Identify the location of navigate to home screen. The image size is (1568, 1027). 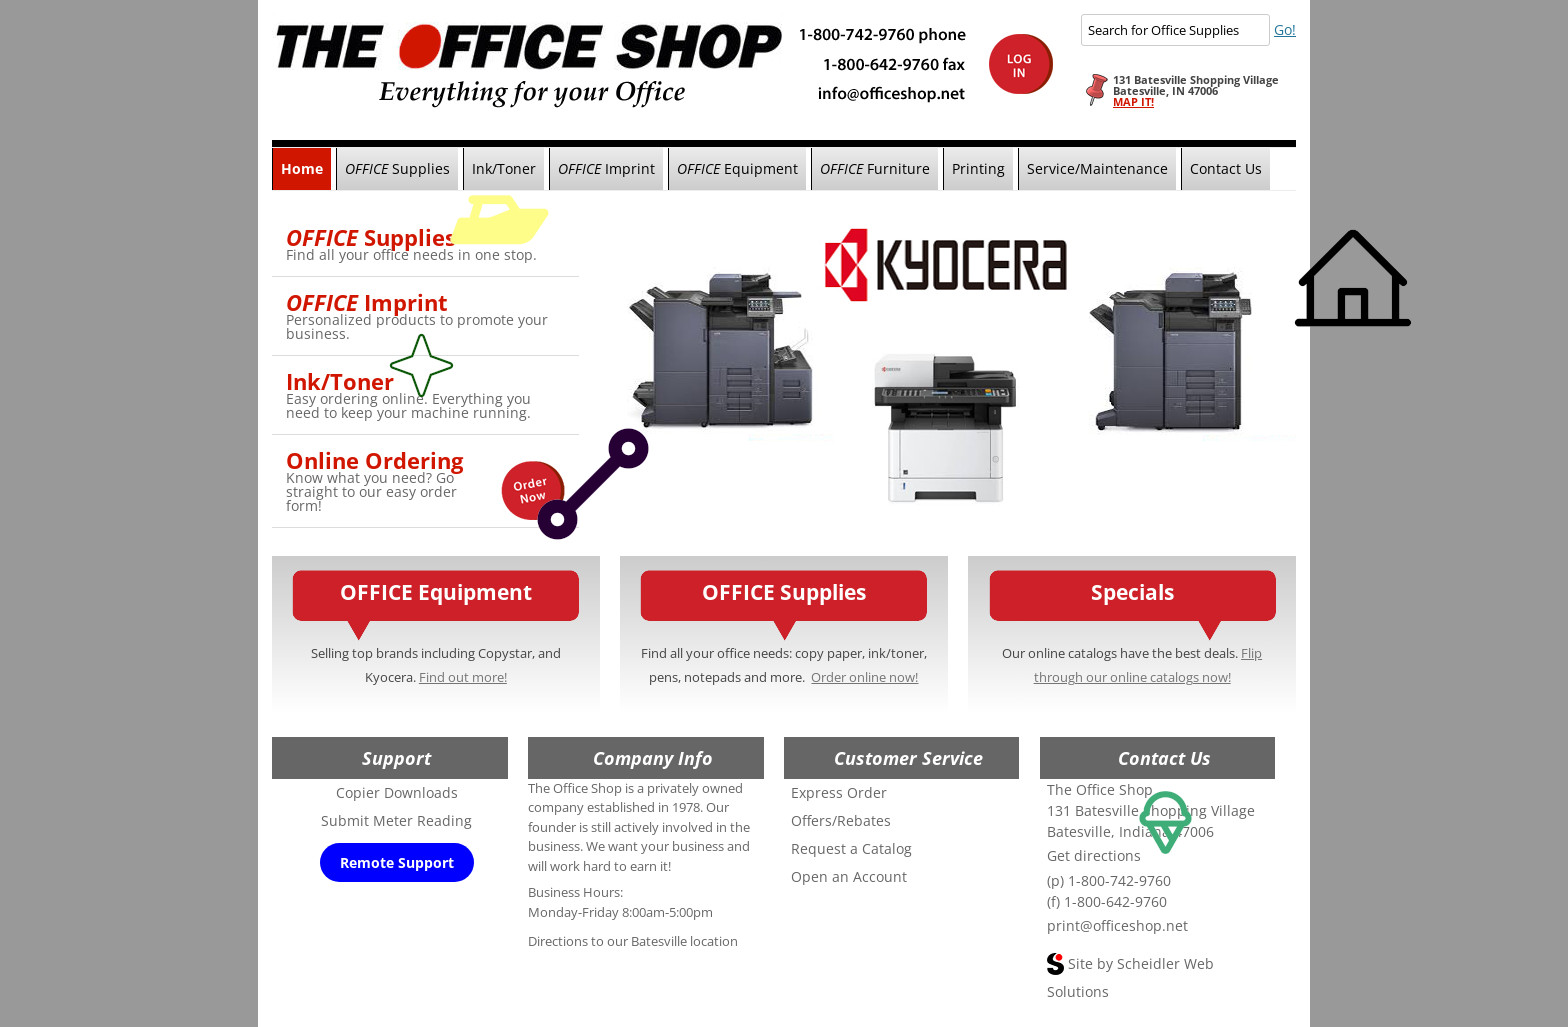
(1353, 280).